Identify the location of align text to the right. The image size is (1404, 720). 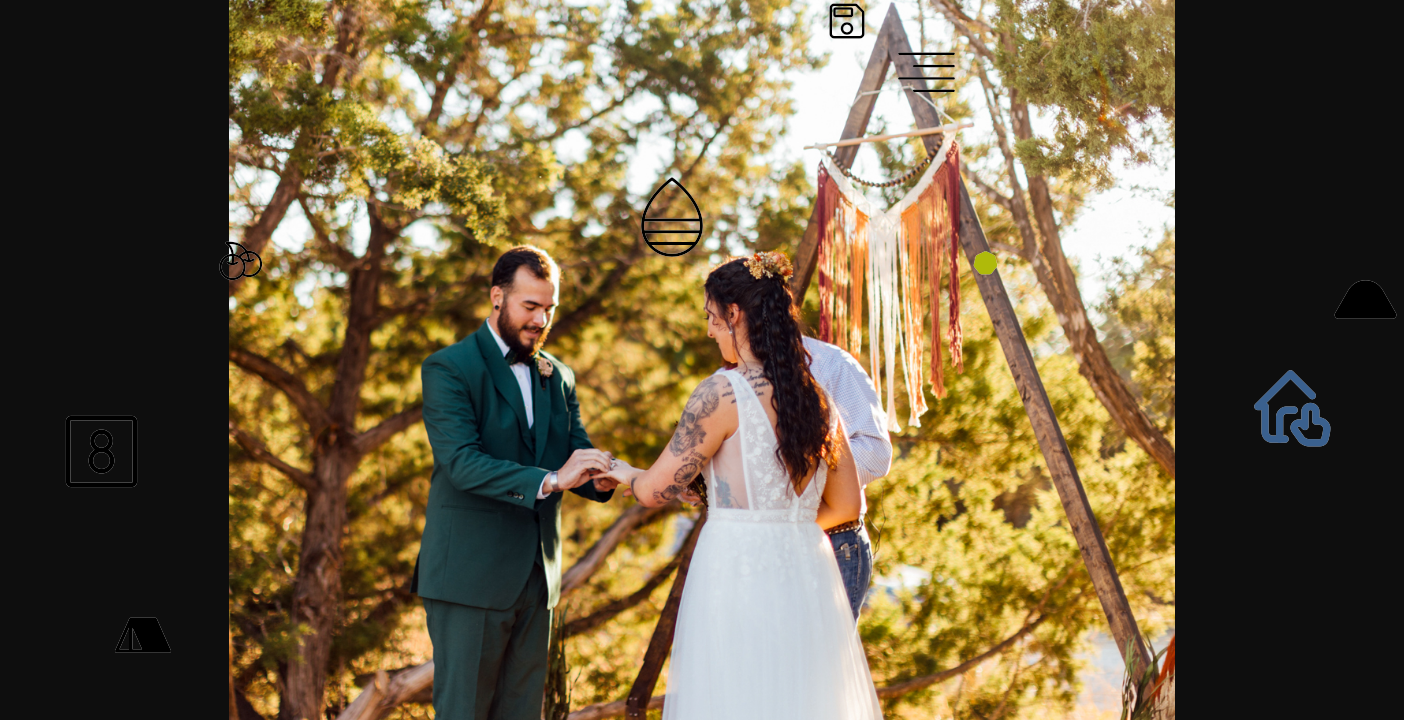
(926, 73).